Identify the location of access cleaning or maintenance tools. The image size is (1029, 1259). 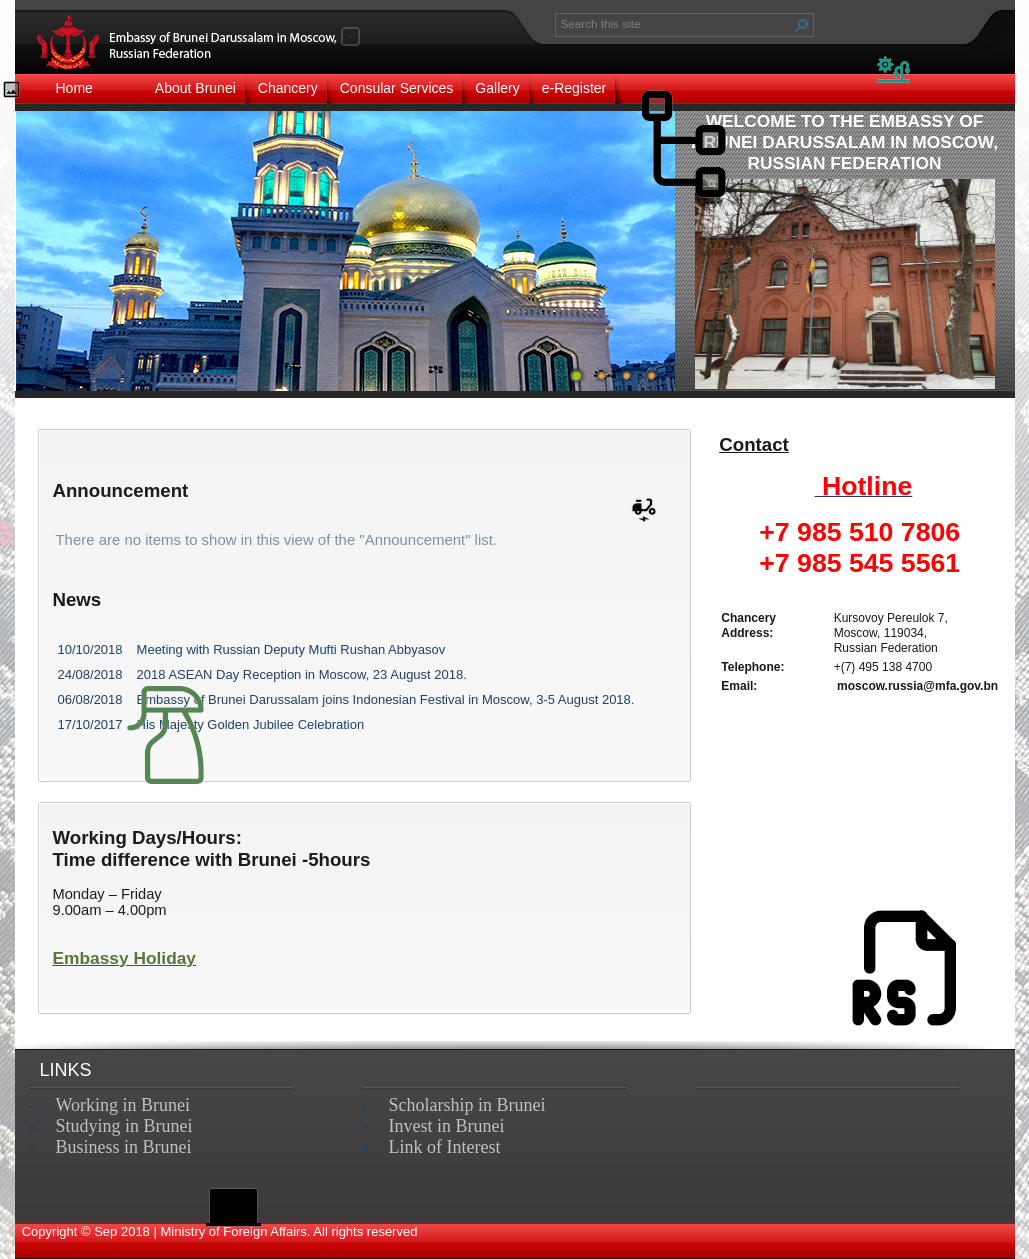
(169, 735).